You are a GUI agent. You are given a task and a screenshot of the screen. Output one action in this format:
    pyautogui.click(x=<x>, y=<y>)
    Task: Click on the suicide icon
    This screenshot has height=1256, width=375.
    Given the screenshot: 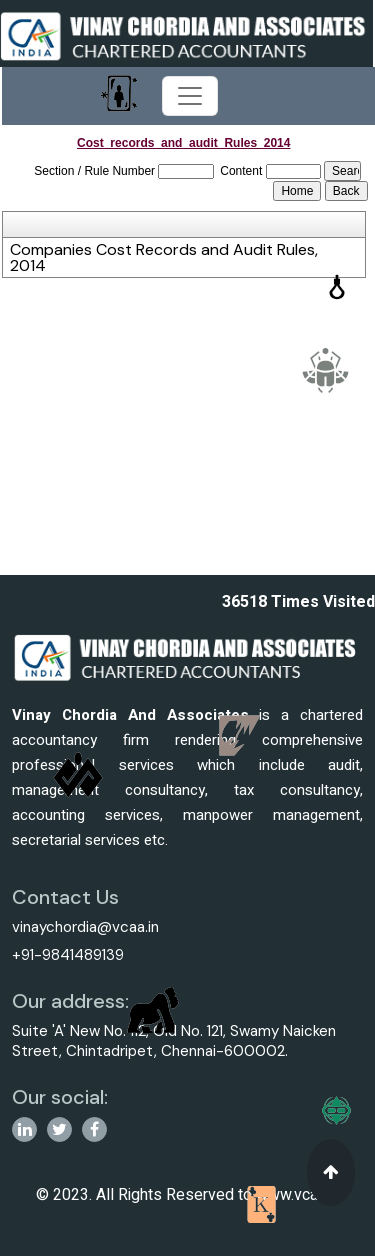 What is the action you would take?
    pyautogui.click(x=337, y=287)
    